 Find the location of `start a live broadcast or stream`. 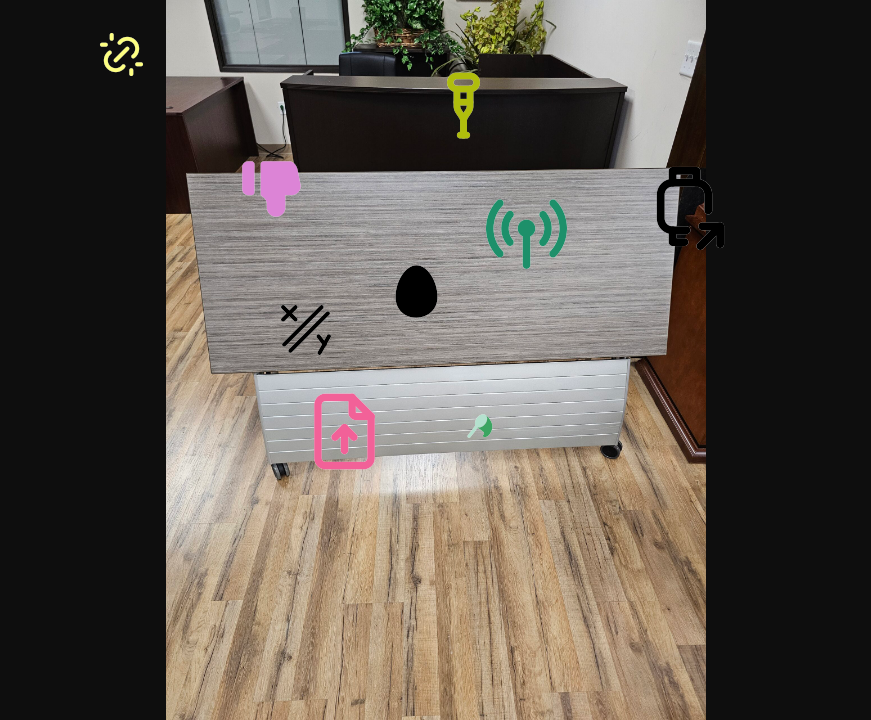

start a live broadcast or stream is located at coordinates (526, 233).